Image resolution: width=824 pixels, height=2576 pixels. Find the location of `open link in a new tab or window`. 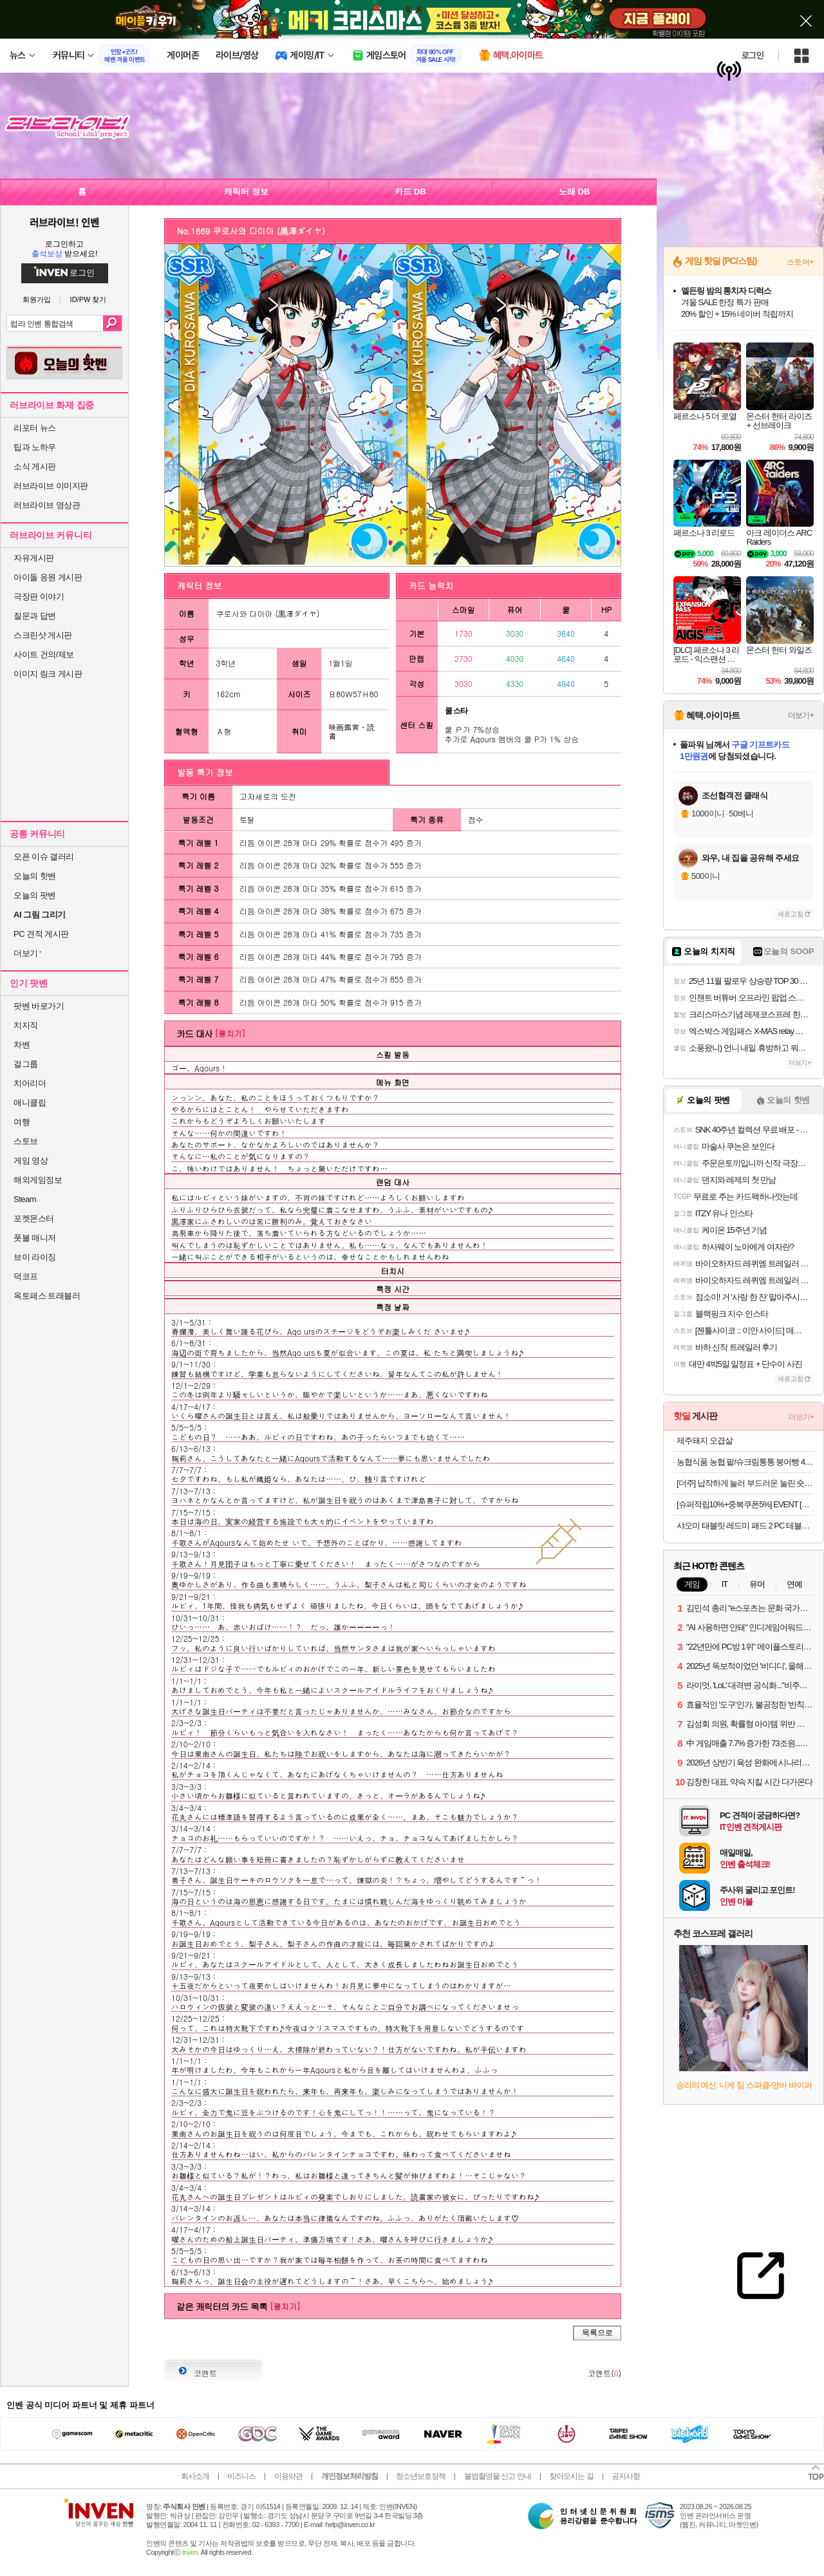

open link in a new tab or window is located at coordinates (760, 2275).